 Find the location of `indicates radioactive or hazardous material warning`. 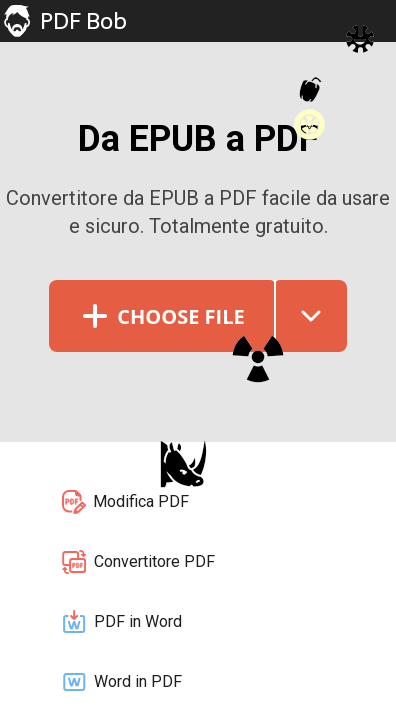

indicates radioactive or hazardous material warning is located at coordinates (258, 359).